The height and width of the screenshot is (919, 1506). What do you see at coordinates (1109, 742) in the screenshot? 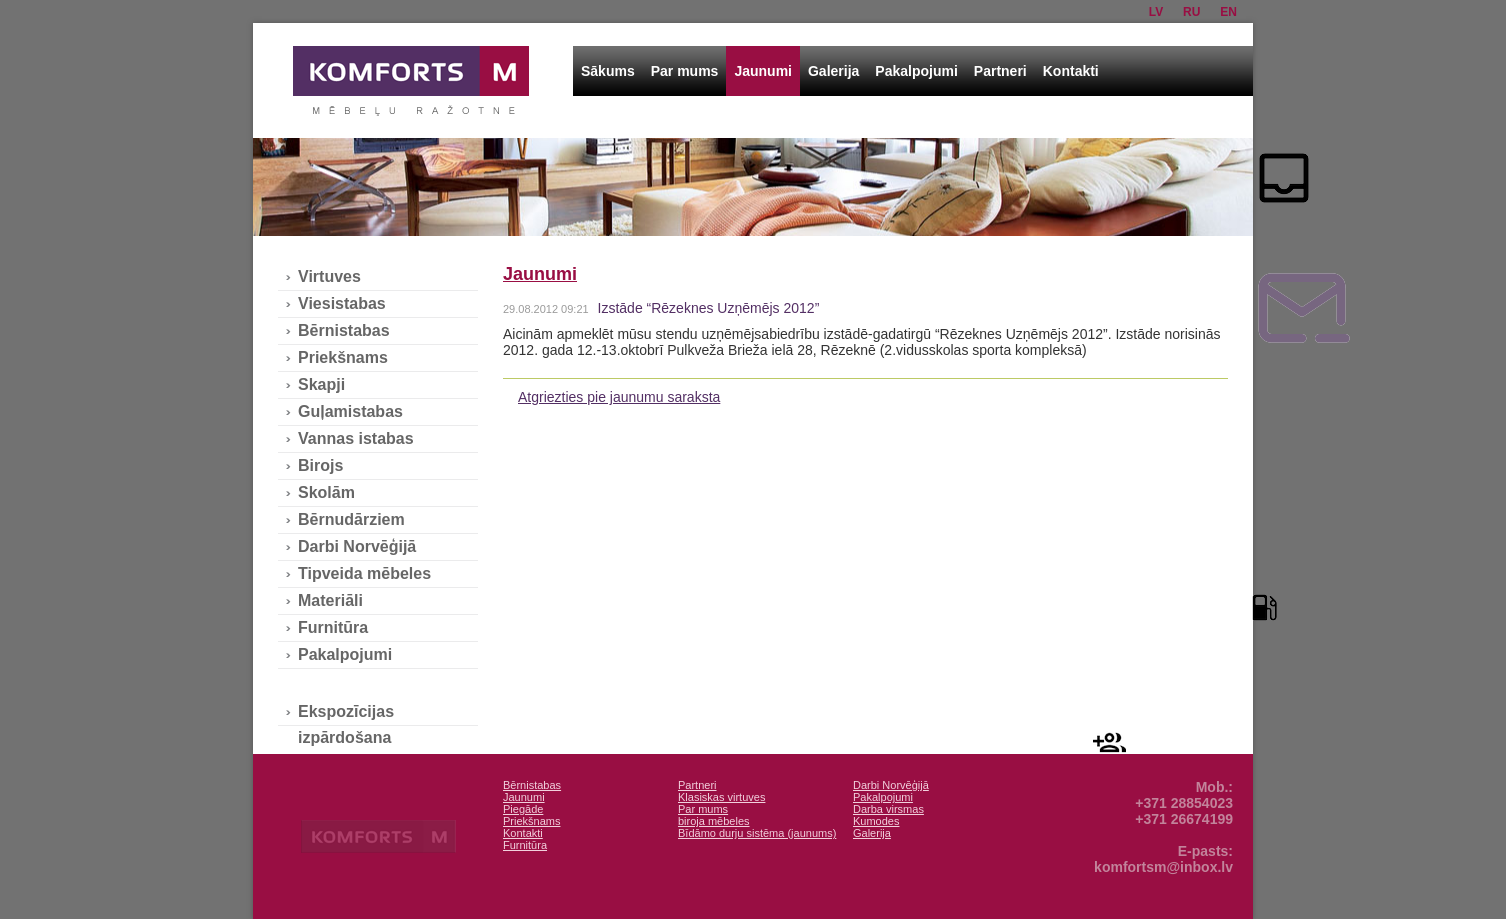
I see `add a new member to a group` at bounding box center [1109, 742].